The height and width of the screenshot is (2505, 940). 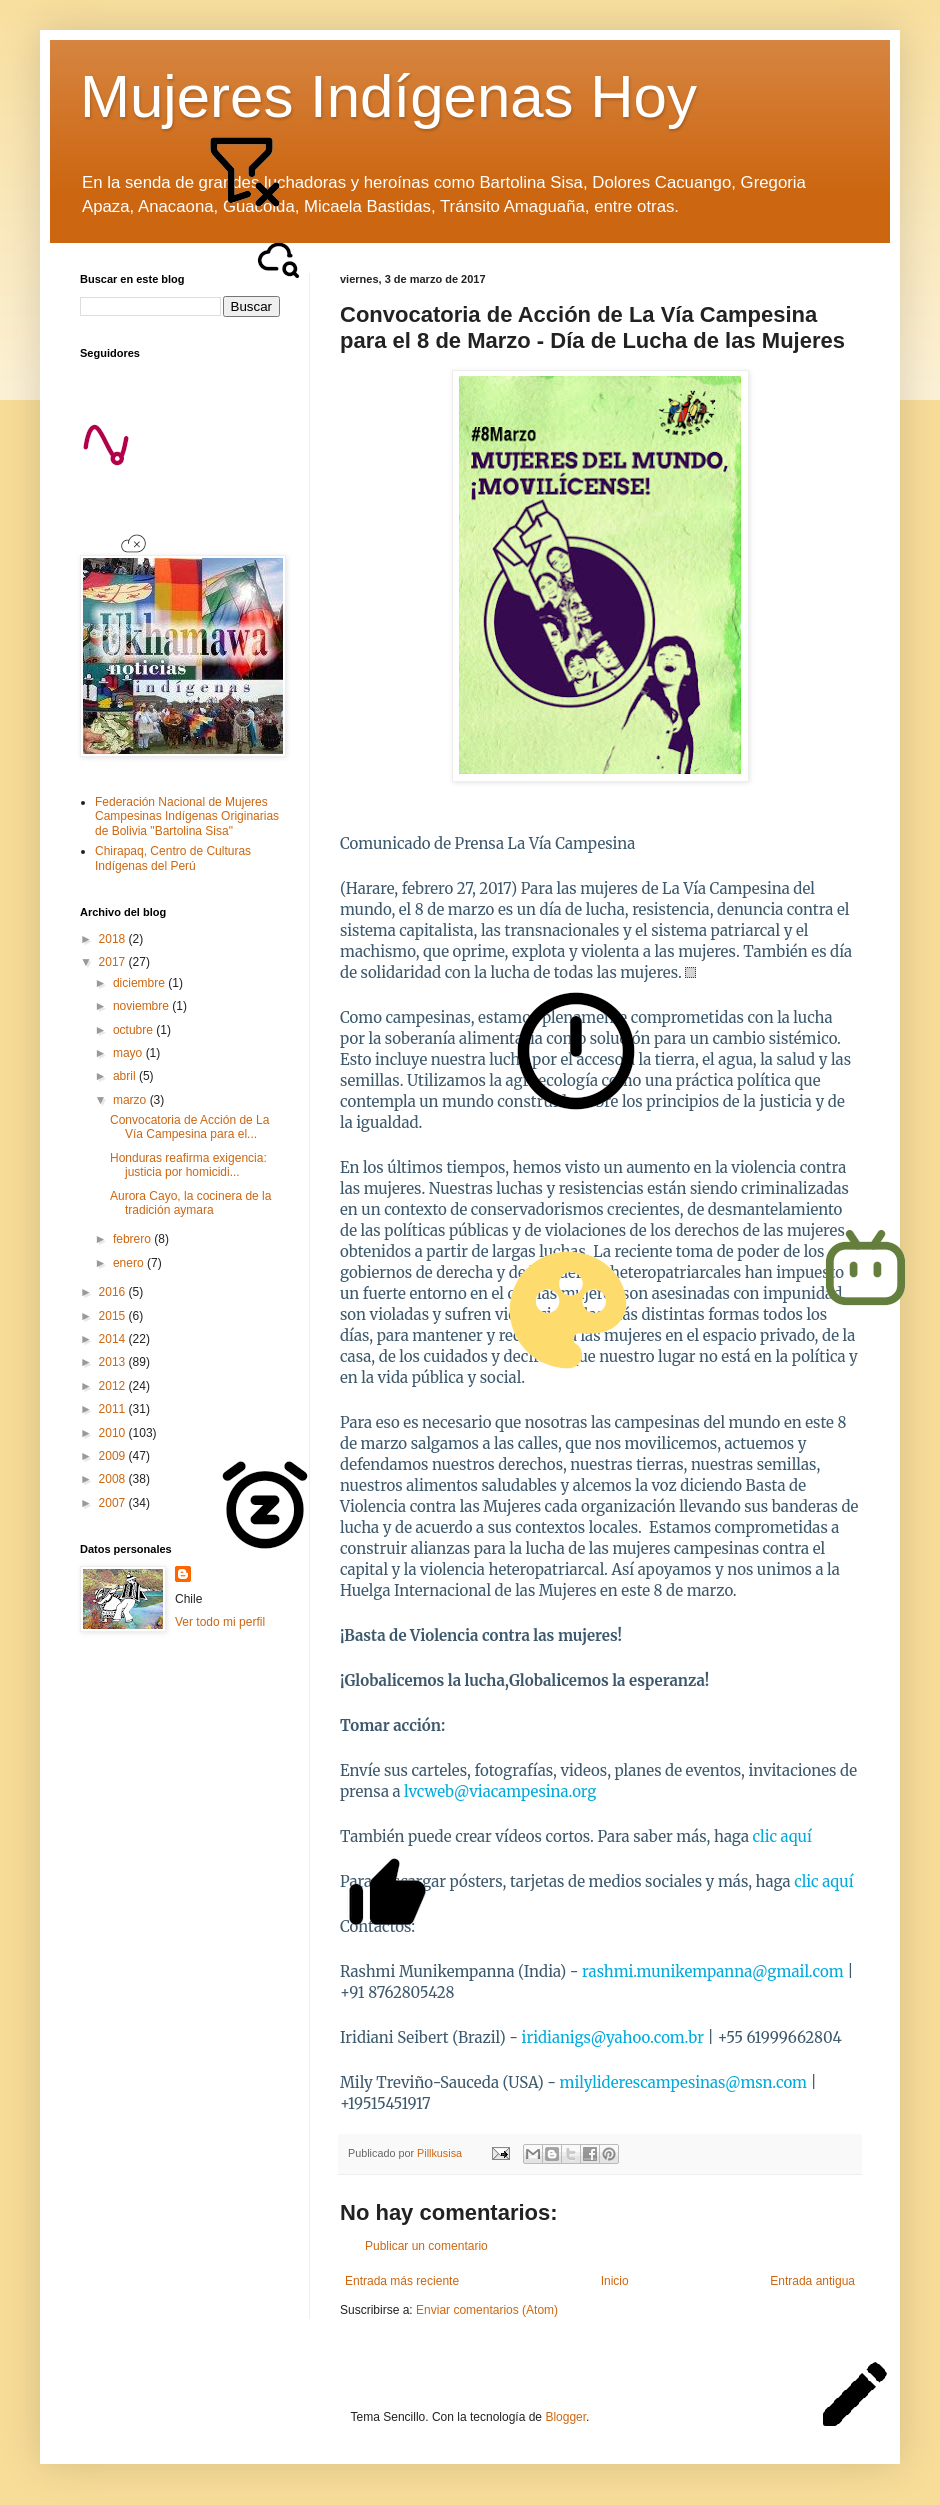 What do you see at coordinates (387, 1894) in the screenshot?
I see `like or upvote content` at bounding box center [387, 1894].